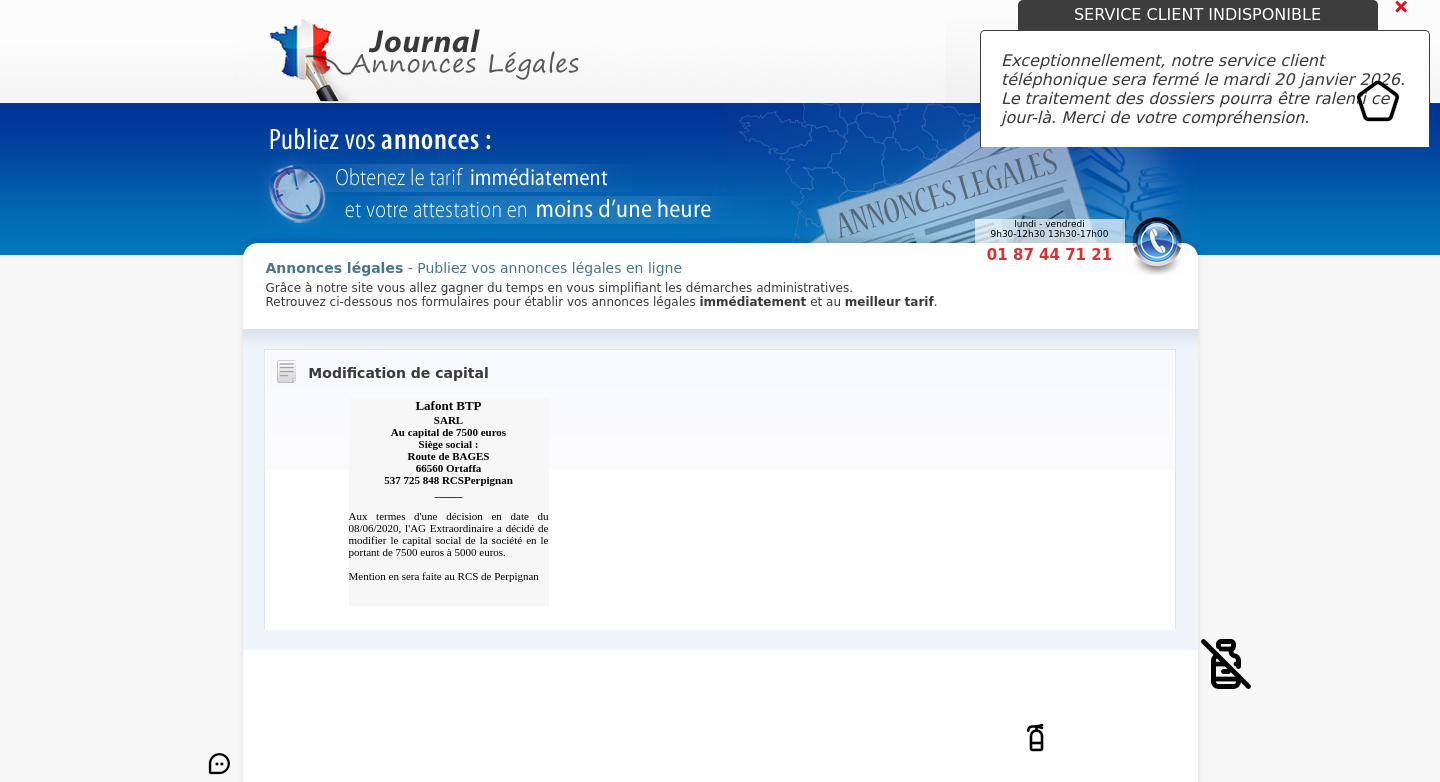 This screenshot has height=782, width=1440. I want to click on pentagon shape indicator, so click(1378, 102).